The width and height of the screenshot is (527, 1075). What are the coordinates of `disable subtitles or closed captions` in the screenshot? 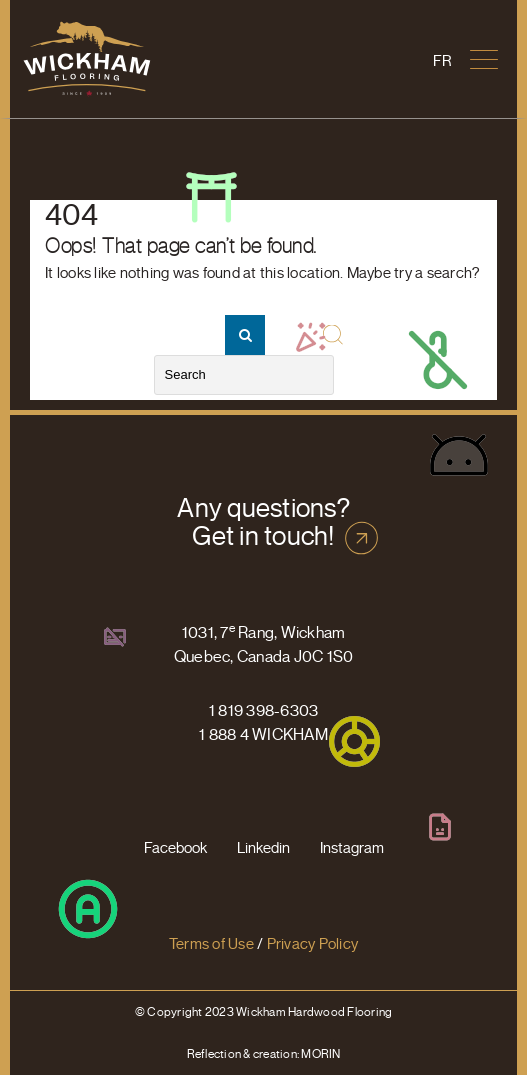 It's located at (115, 637).